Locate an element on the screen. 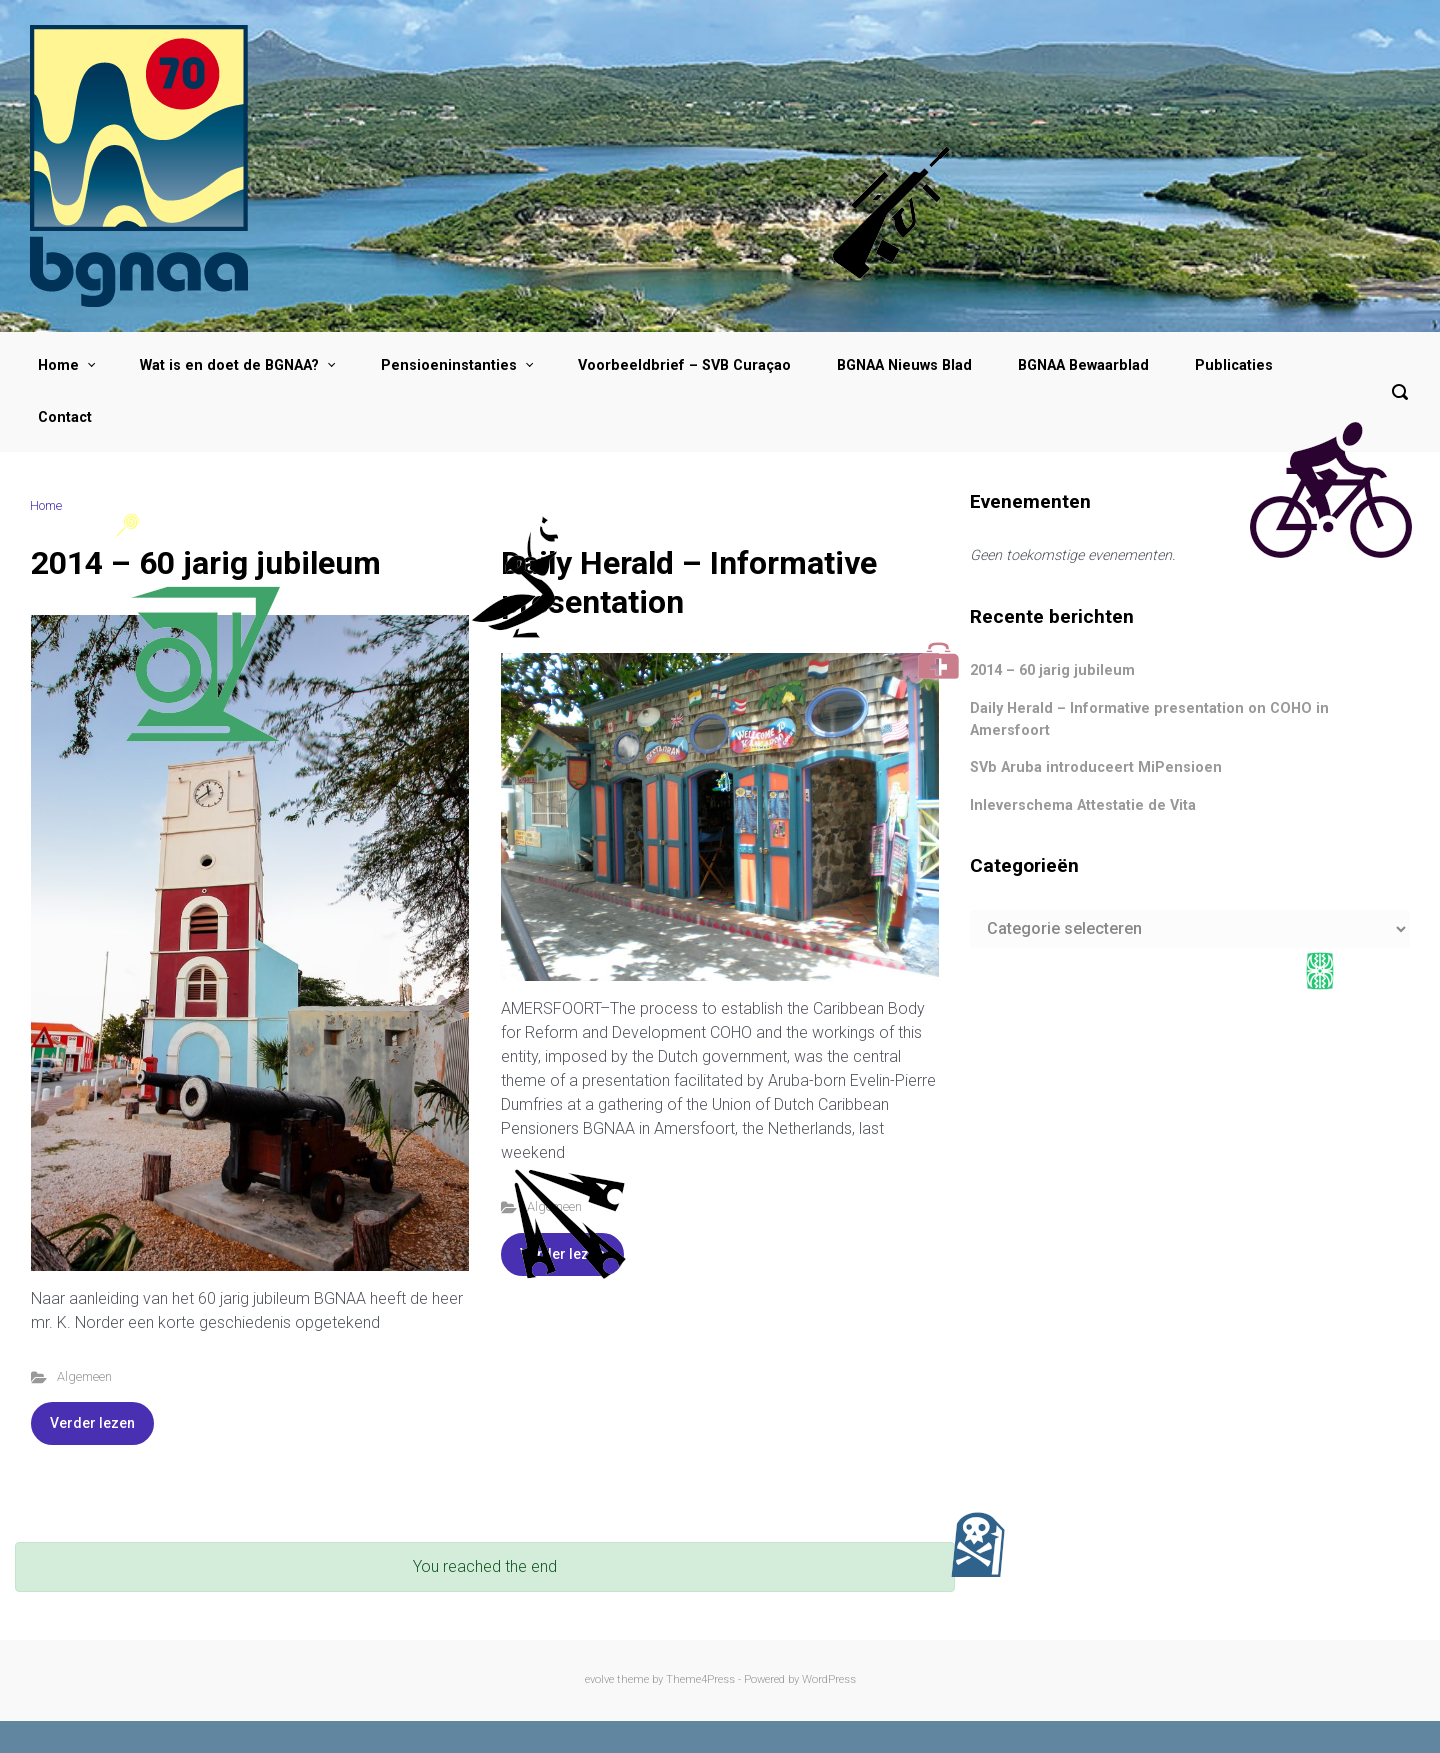 The image size is (1440, 1753). access defense or shield abilities in a game is located at coordinates (1320, 971).